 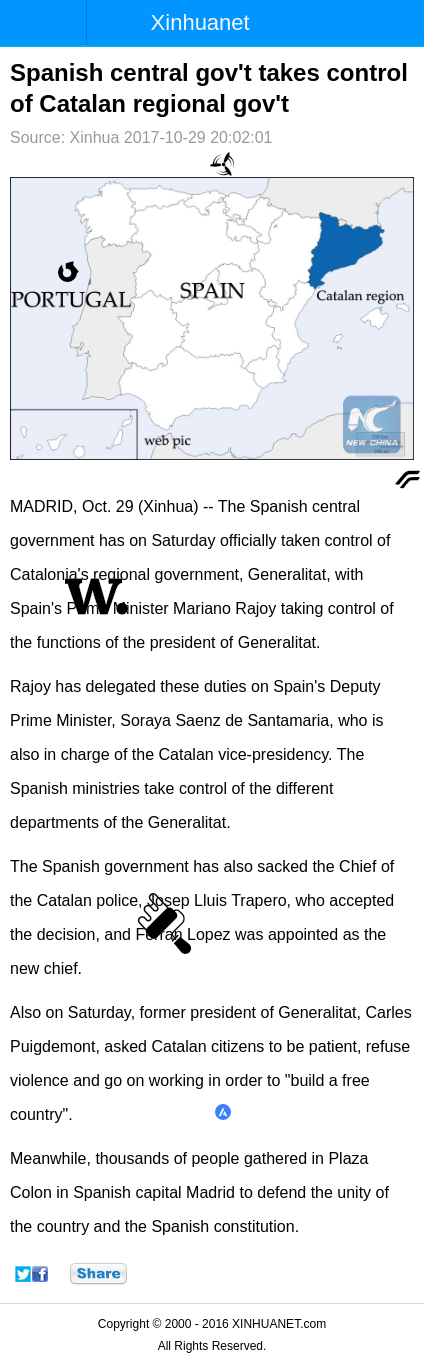 I want to click on astra company logo, so click(x=223, y=1112).